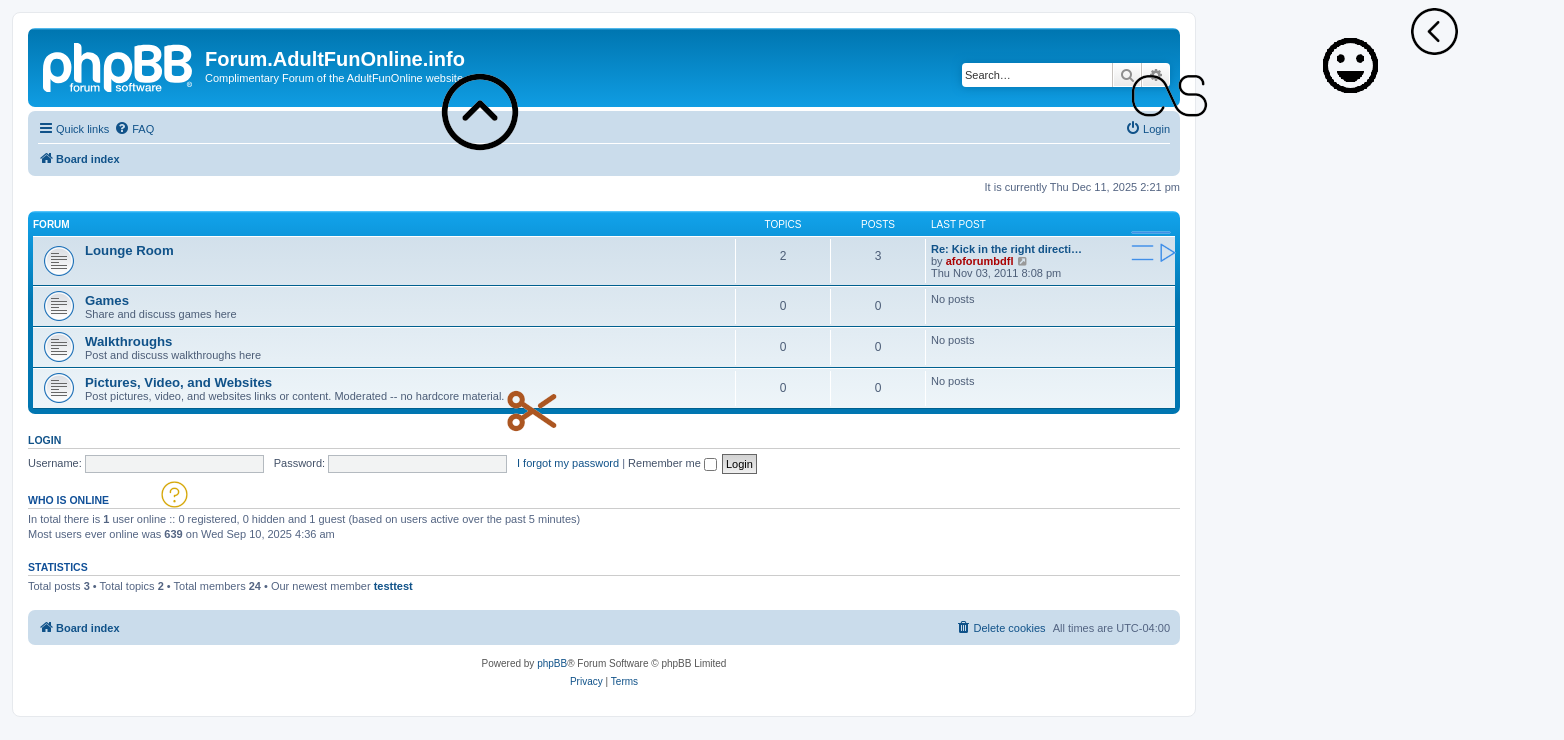  Describe the element at coordinates (480, 112) in the screenshot. I see `scroll to top of page` at that location.